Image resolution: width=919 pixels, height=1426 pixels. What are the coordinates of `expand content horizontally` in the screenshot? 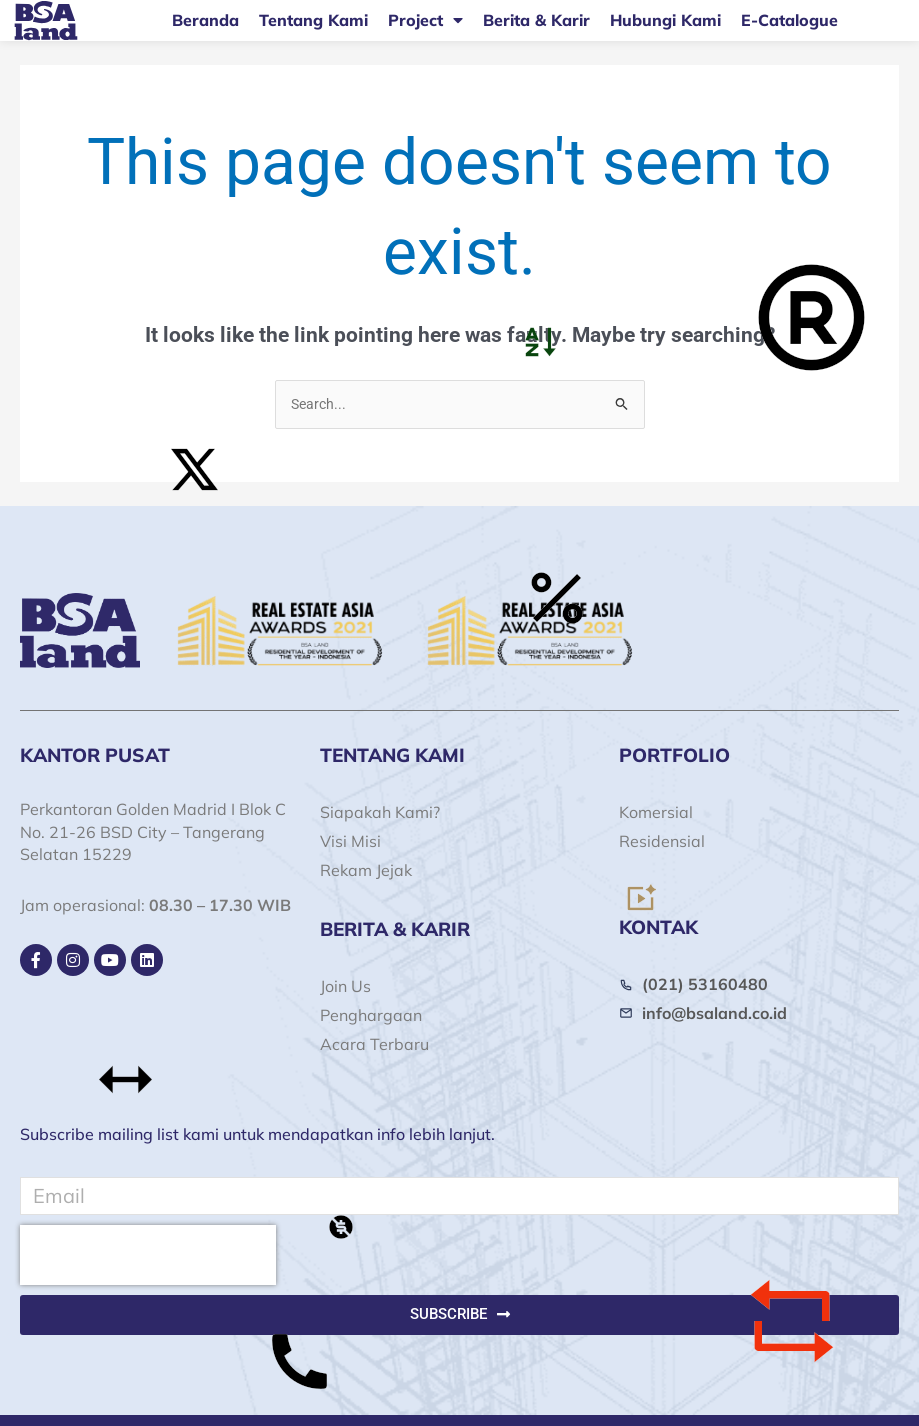 It's located at (125, 1079).